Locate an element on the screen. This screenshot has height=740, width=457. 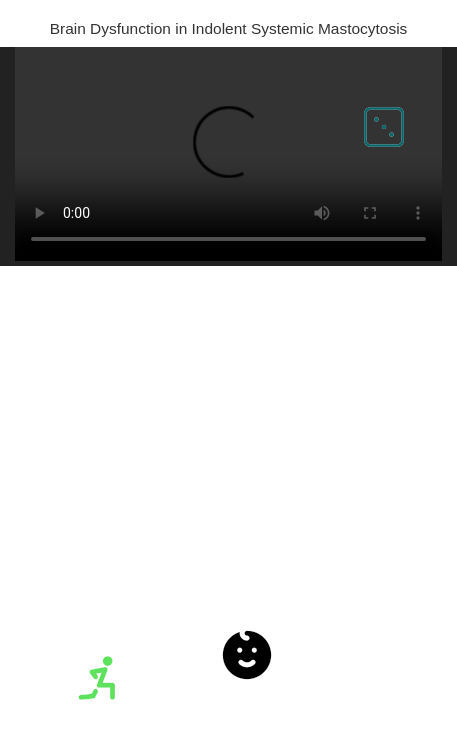
access stretching exercises or warm-up routines is located at coordinates (98, 678).